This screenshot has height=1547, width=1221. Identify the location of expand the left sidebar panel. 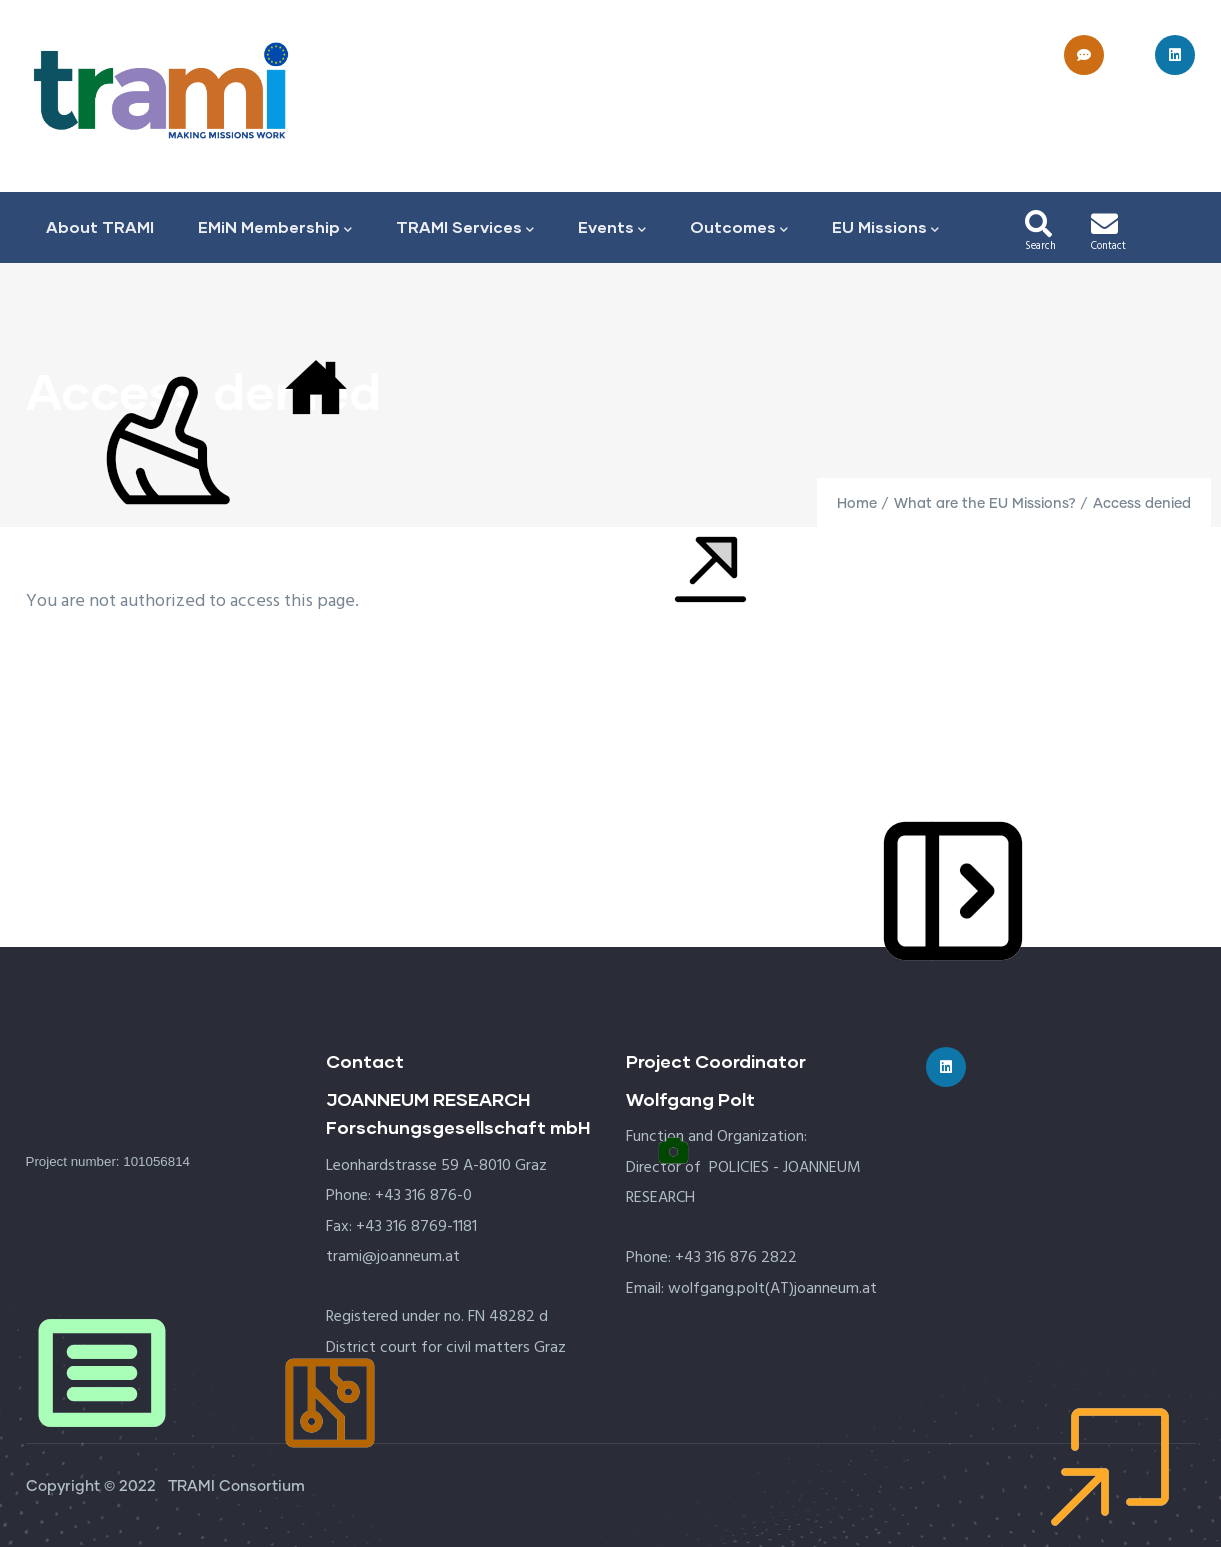
(953, 891).